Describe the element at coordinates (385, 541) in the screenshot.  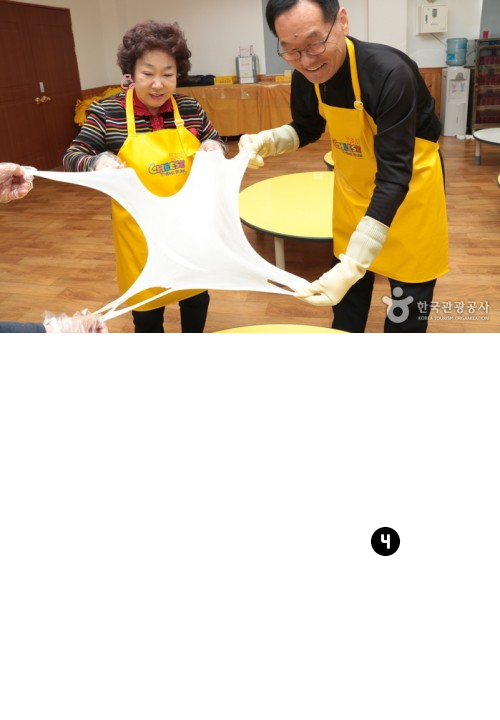
I see `indicates step 4 in a multi-step process` at that location.